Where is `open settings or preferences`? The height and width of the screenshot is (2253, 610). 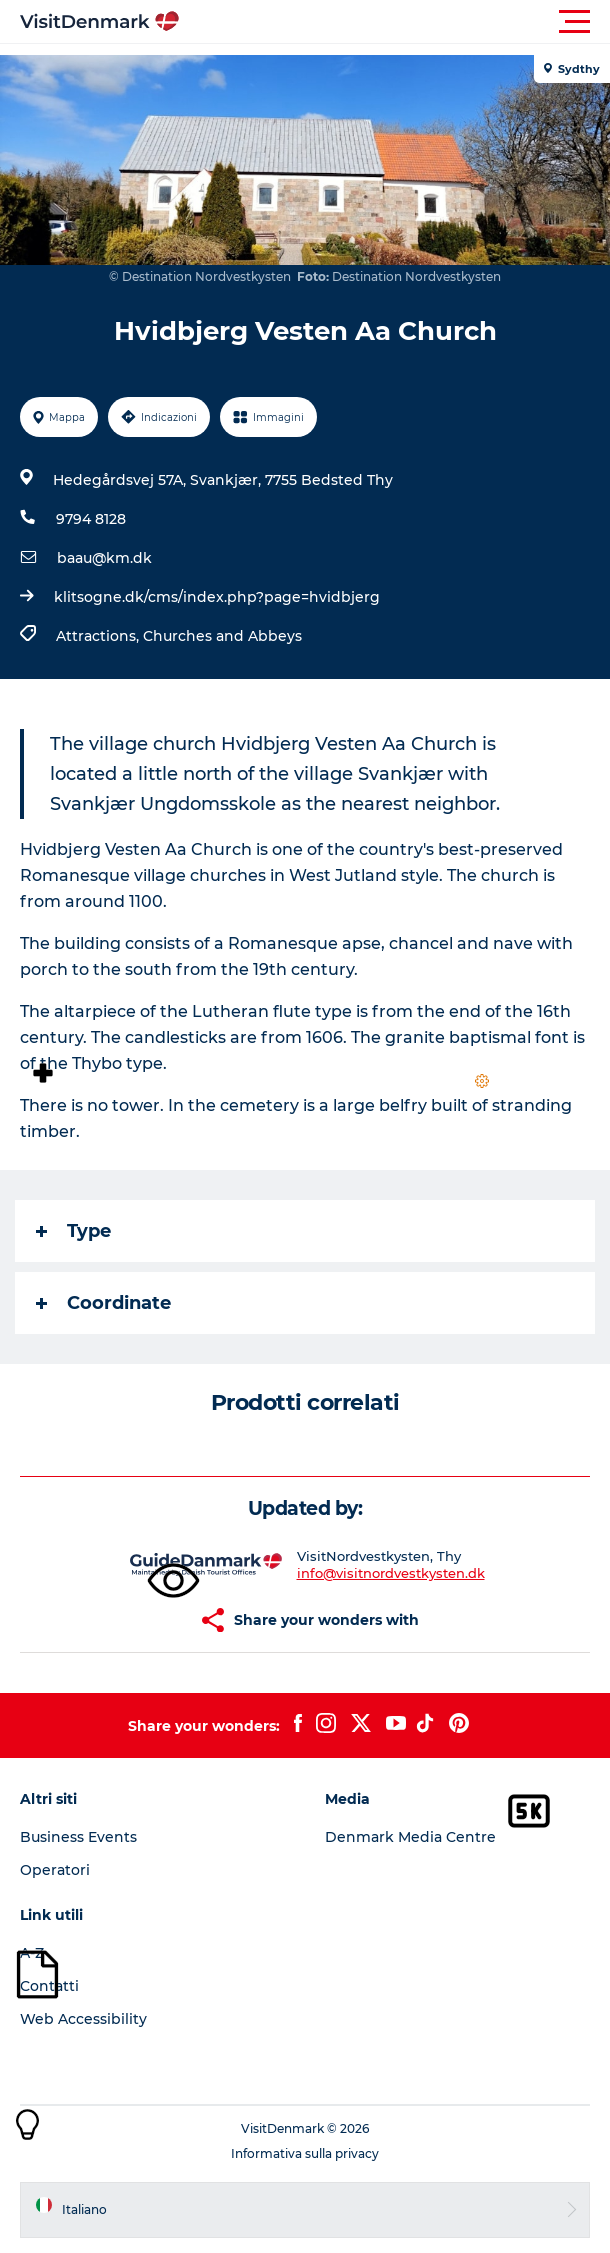 open settings or preferences is located at coordinates (482, 1081).